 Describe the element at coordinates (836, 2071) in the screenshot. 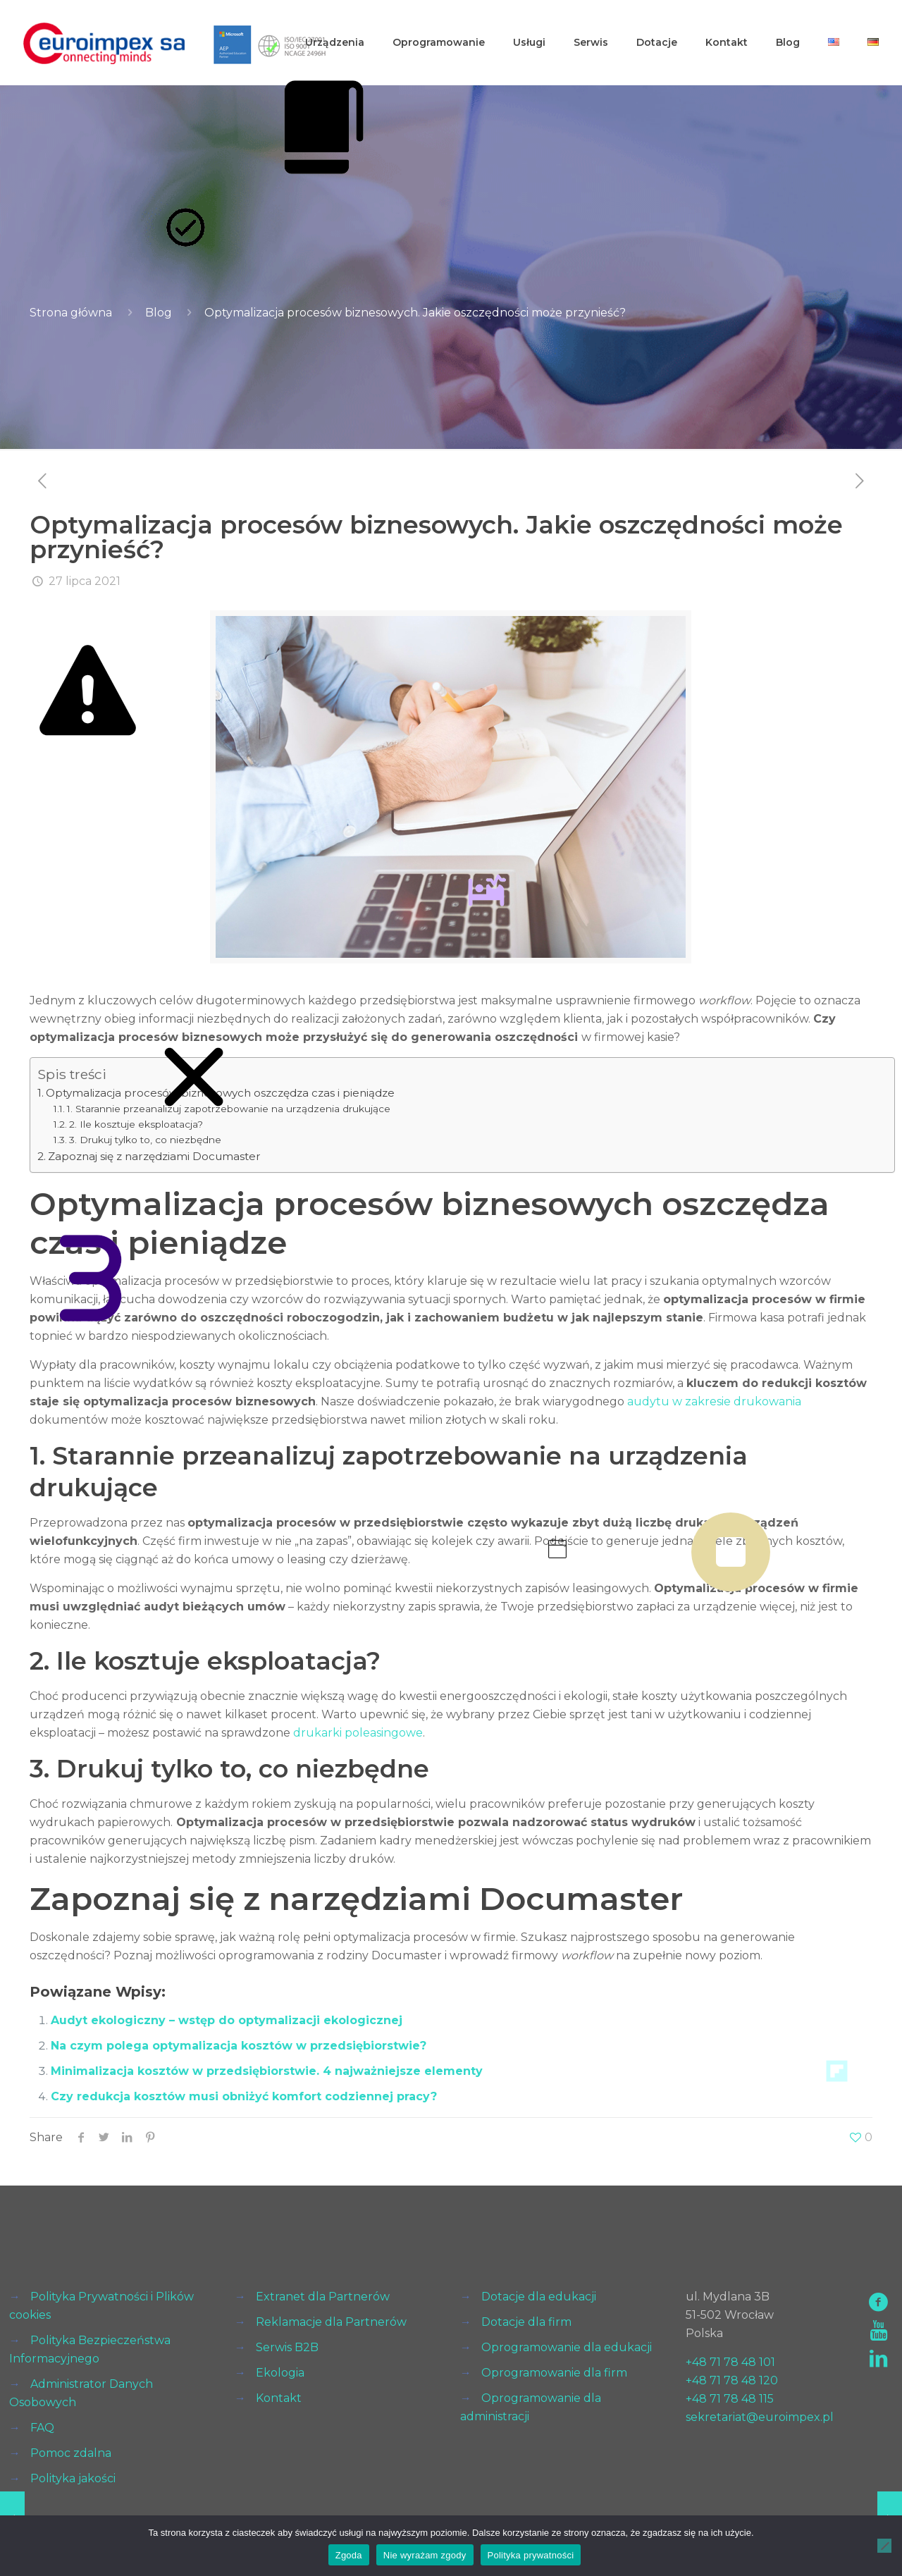

I see `open Flipboard app` at that location.